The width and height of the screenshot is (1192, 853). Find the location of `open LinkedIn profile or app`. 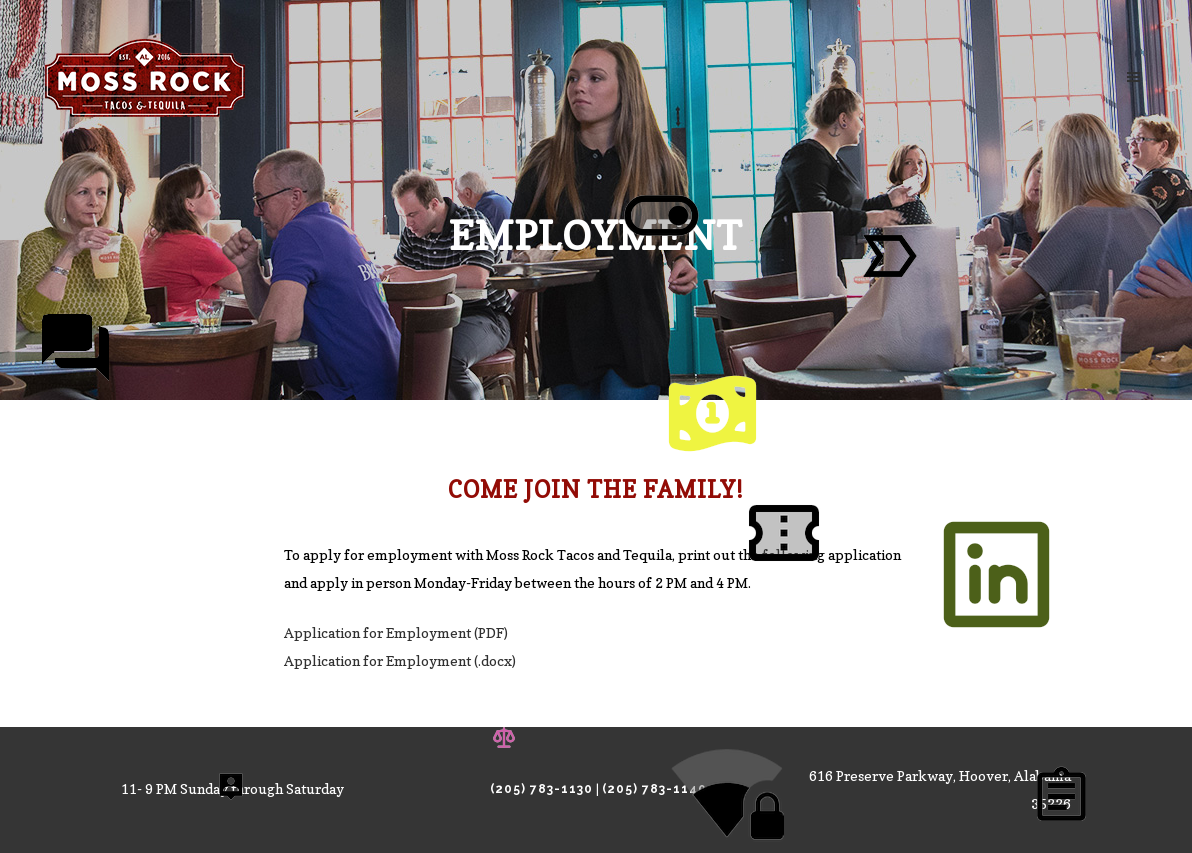

open LinkedIn profile or app is located at coordinates (996, 574).